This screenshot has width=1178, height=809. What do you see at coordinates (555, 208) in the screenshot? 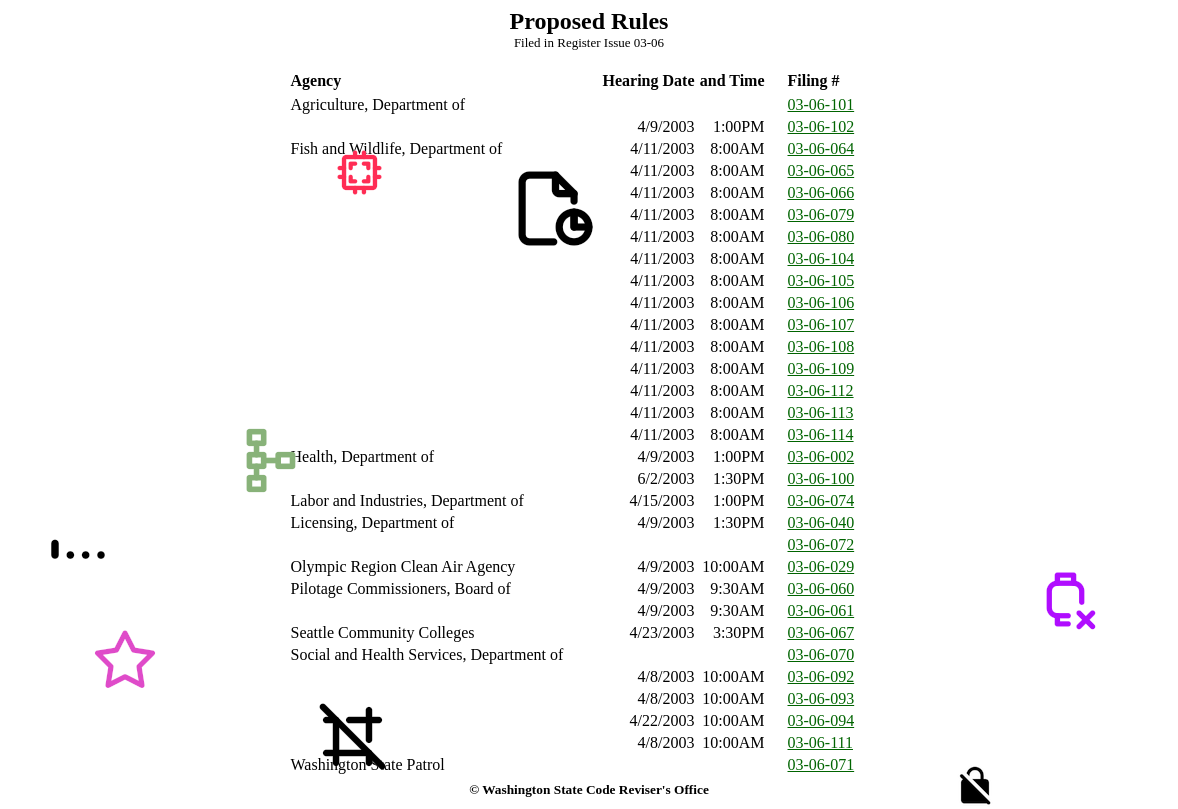
I see `view file analytics or report` at bounding box center [555, 208].